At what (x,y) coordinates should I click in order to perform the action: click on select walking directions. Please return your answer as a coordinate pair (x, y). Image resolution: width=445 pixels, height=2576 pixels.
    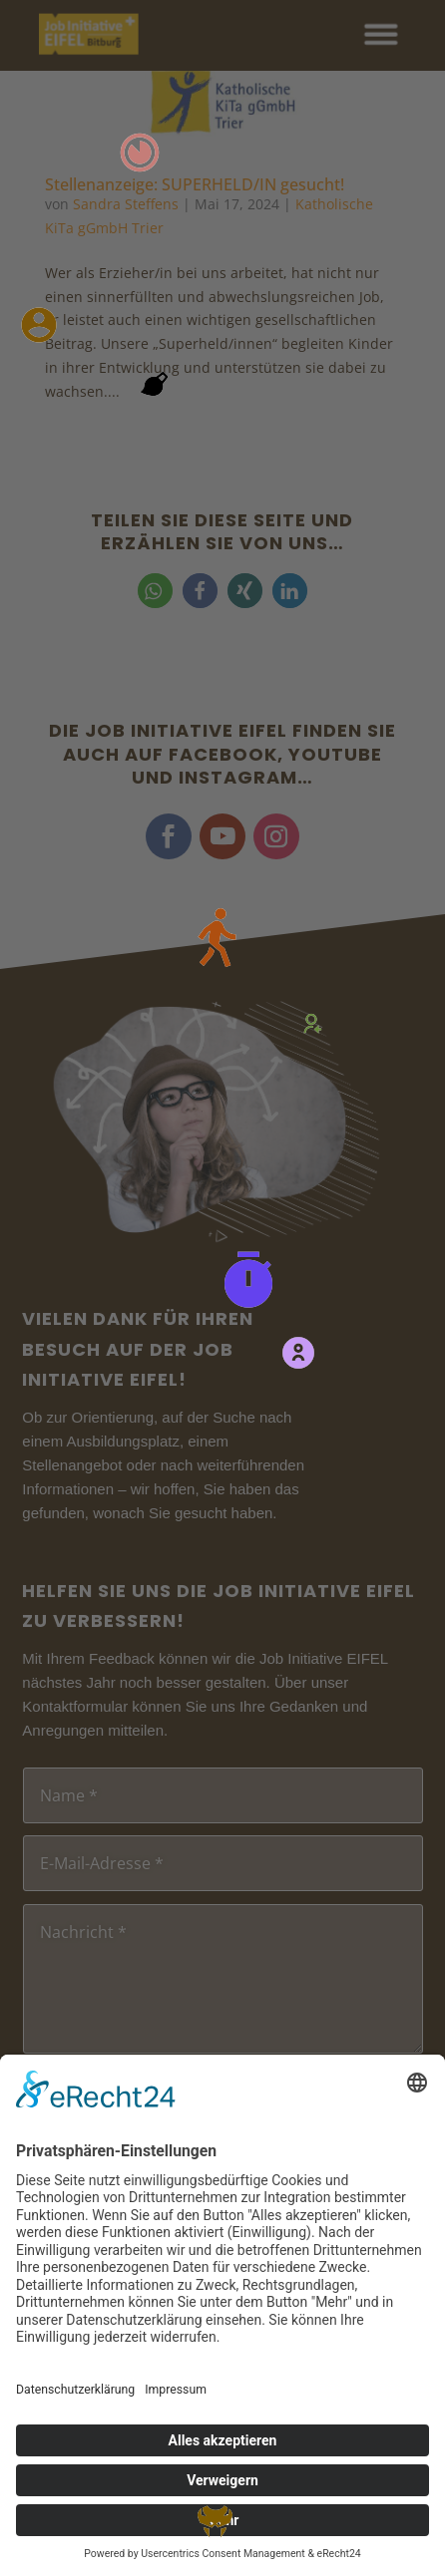
    Looking at the image, I should click on (217, 937).